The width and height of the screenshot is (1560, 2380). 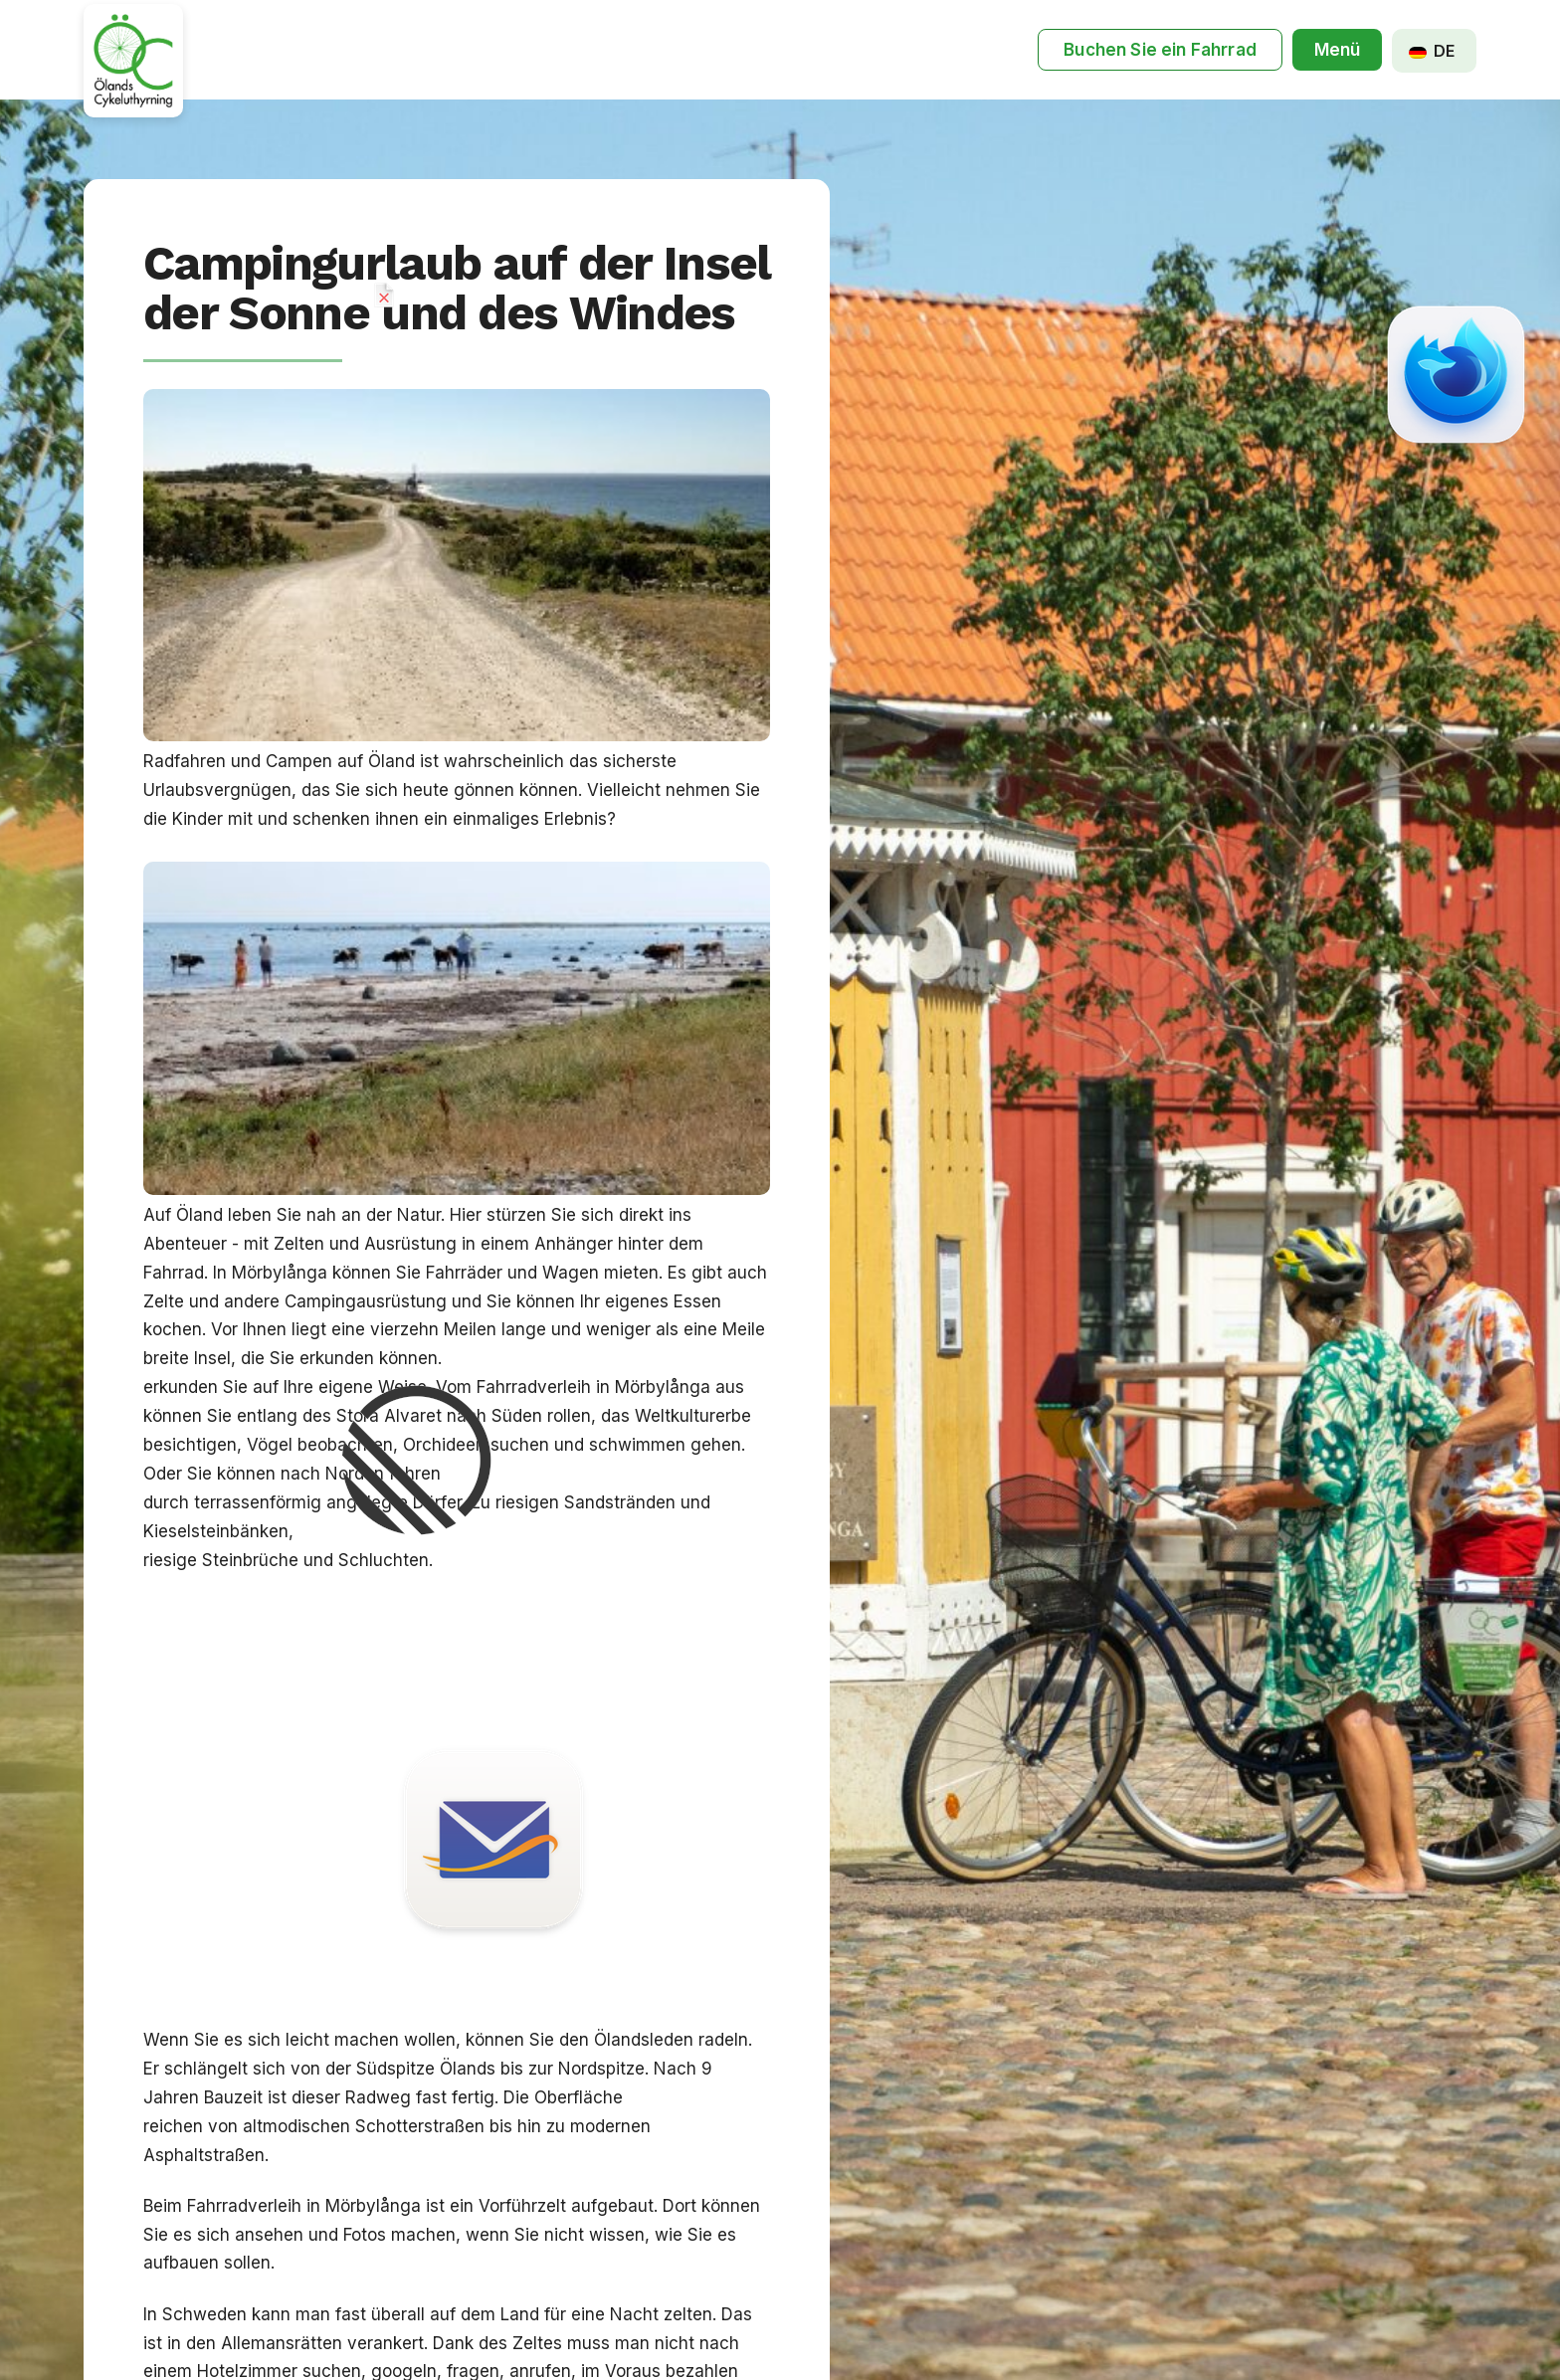 What do you see at coordinates (1456, 374) in the screenshot?
I see `open Firefox Developer Edition browser` at bounding box center [1456, 374].